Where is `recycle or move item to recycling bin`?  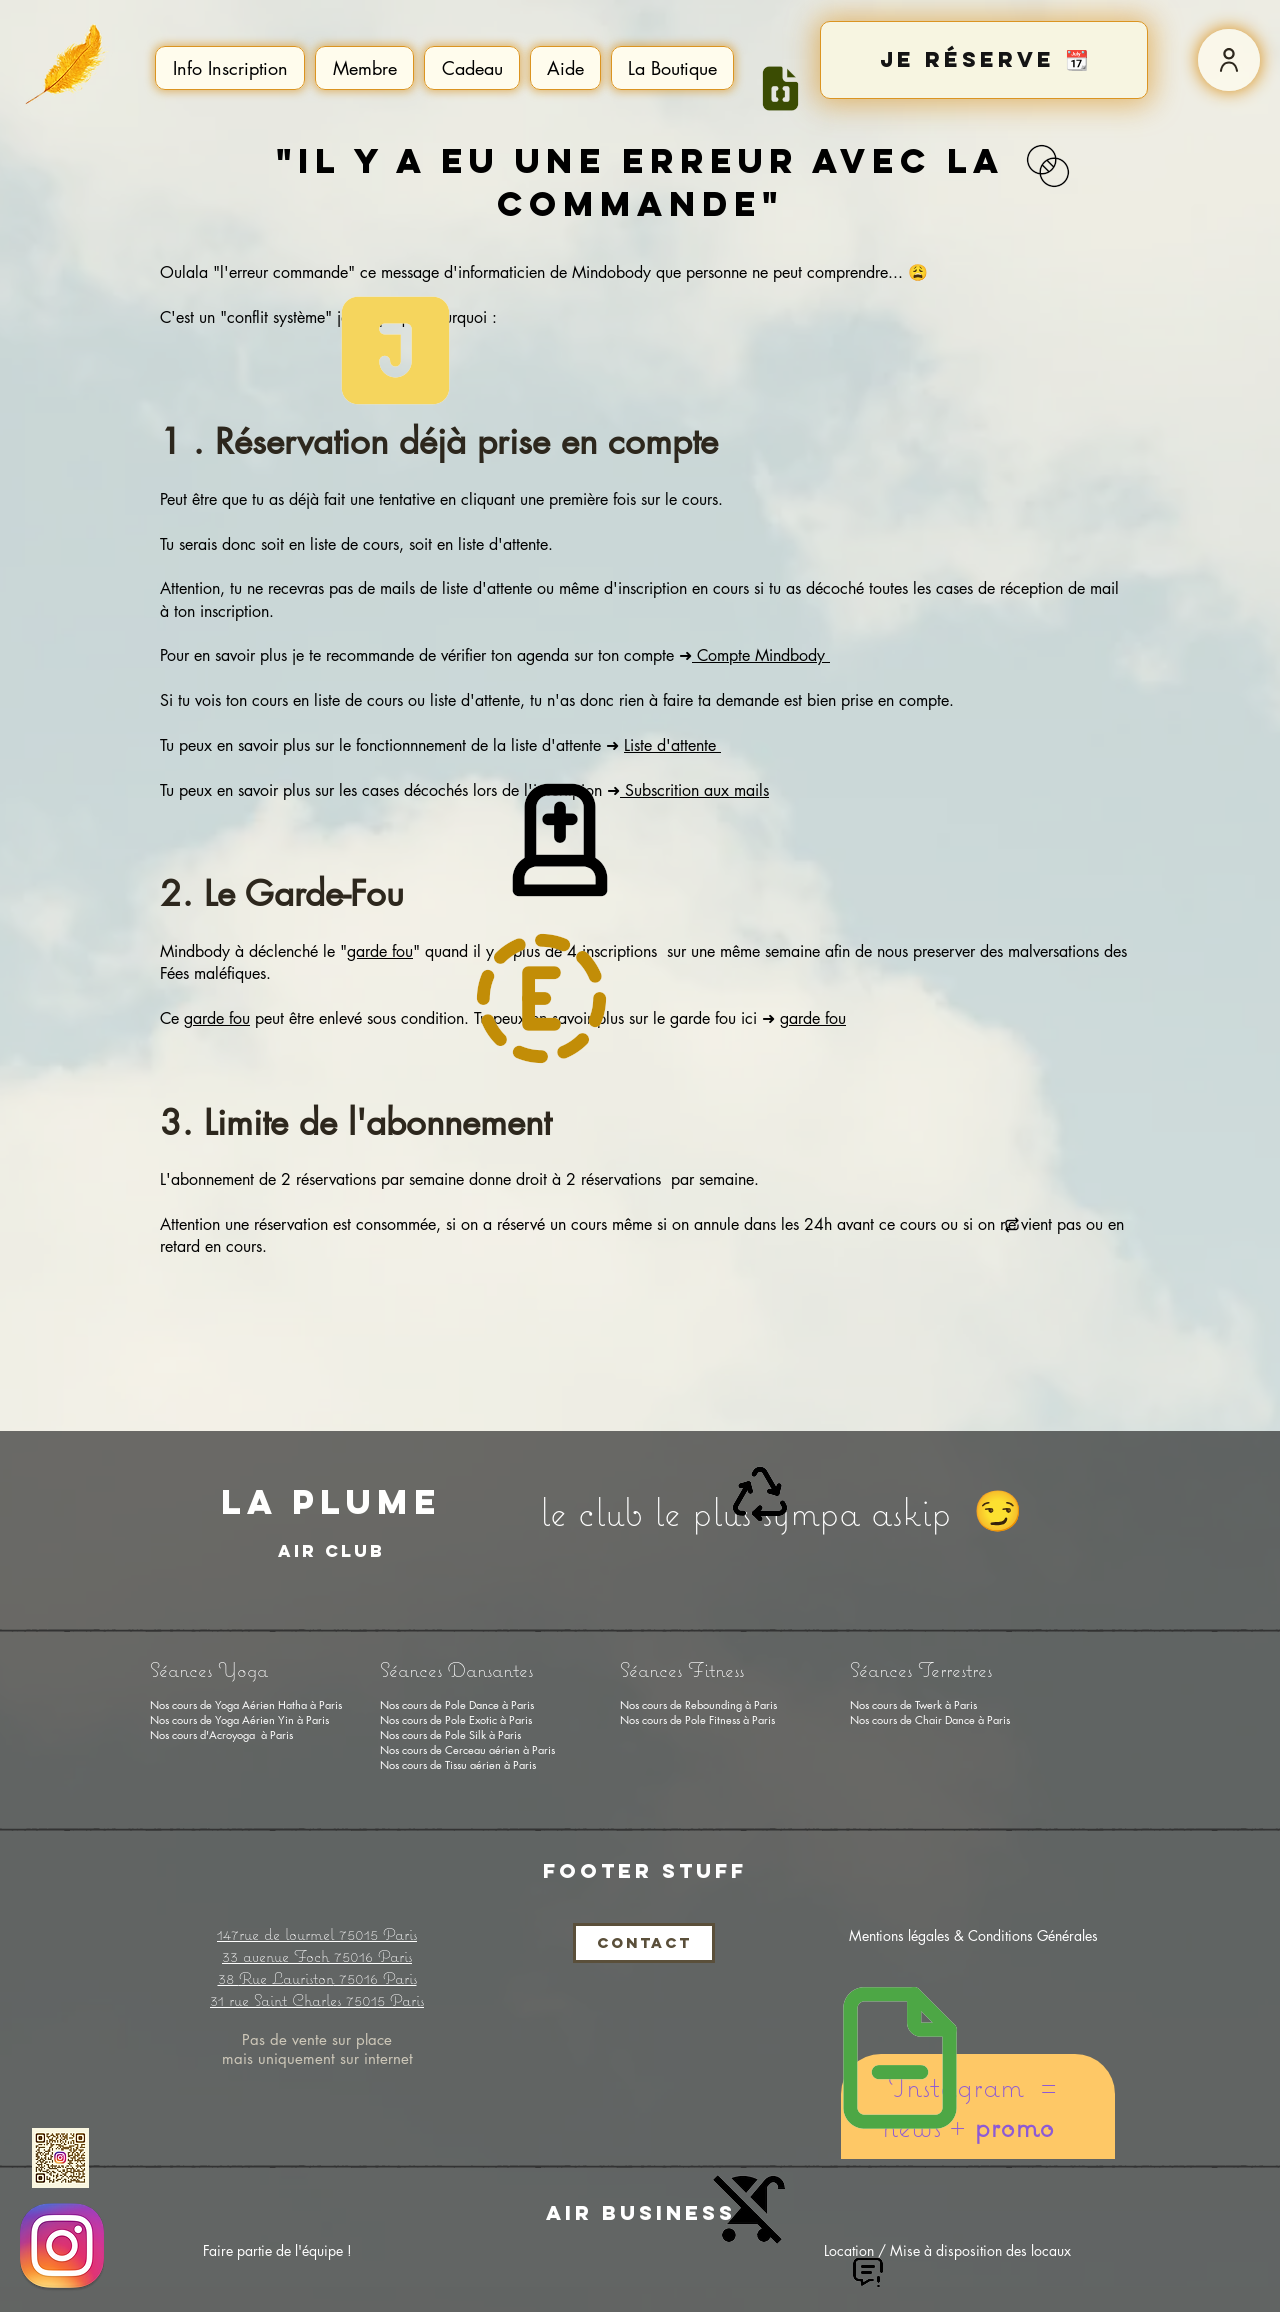
recycle or move item to recycling bin is located at coordinates (760, 1494).